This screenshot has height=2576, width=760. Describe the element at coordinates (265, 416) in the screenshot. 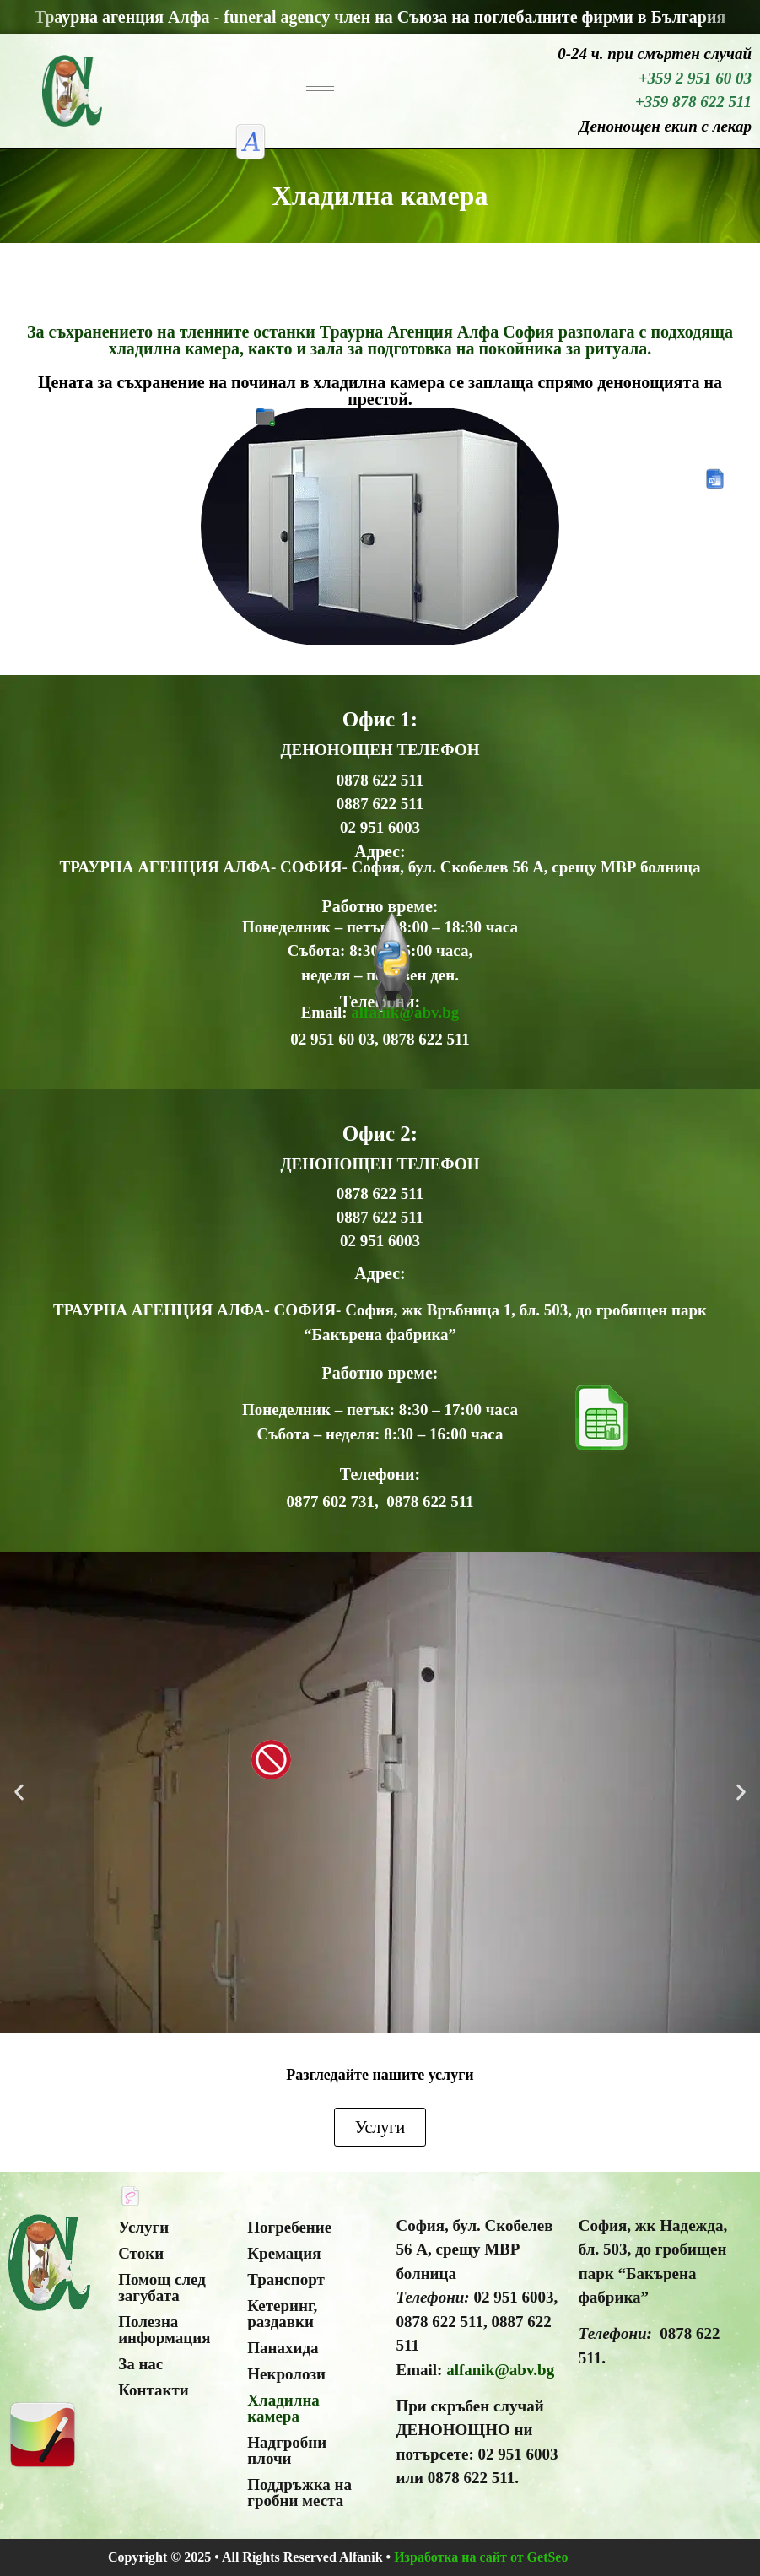

I see `create a new folder` at that location.